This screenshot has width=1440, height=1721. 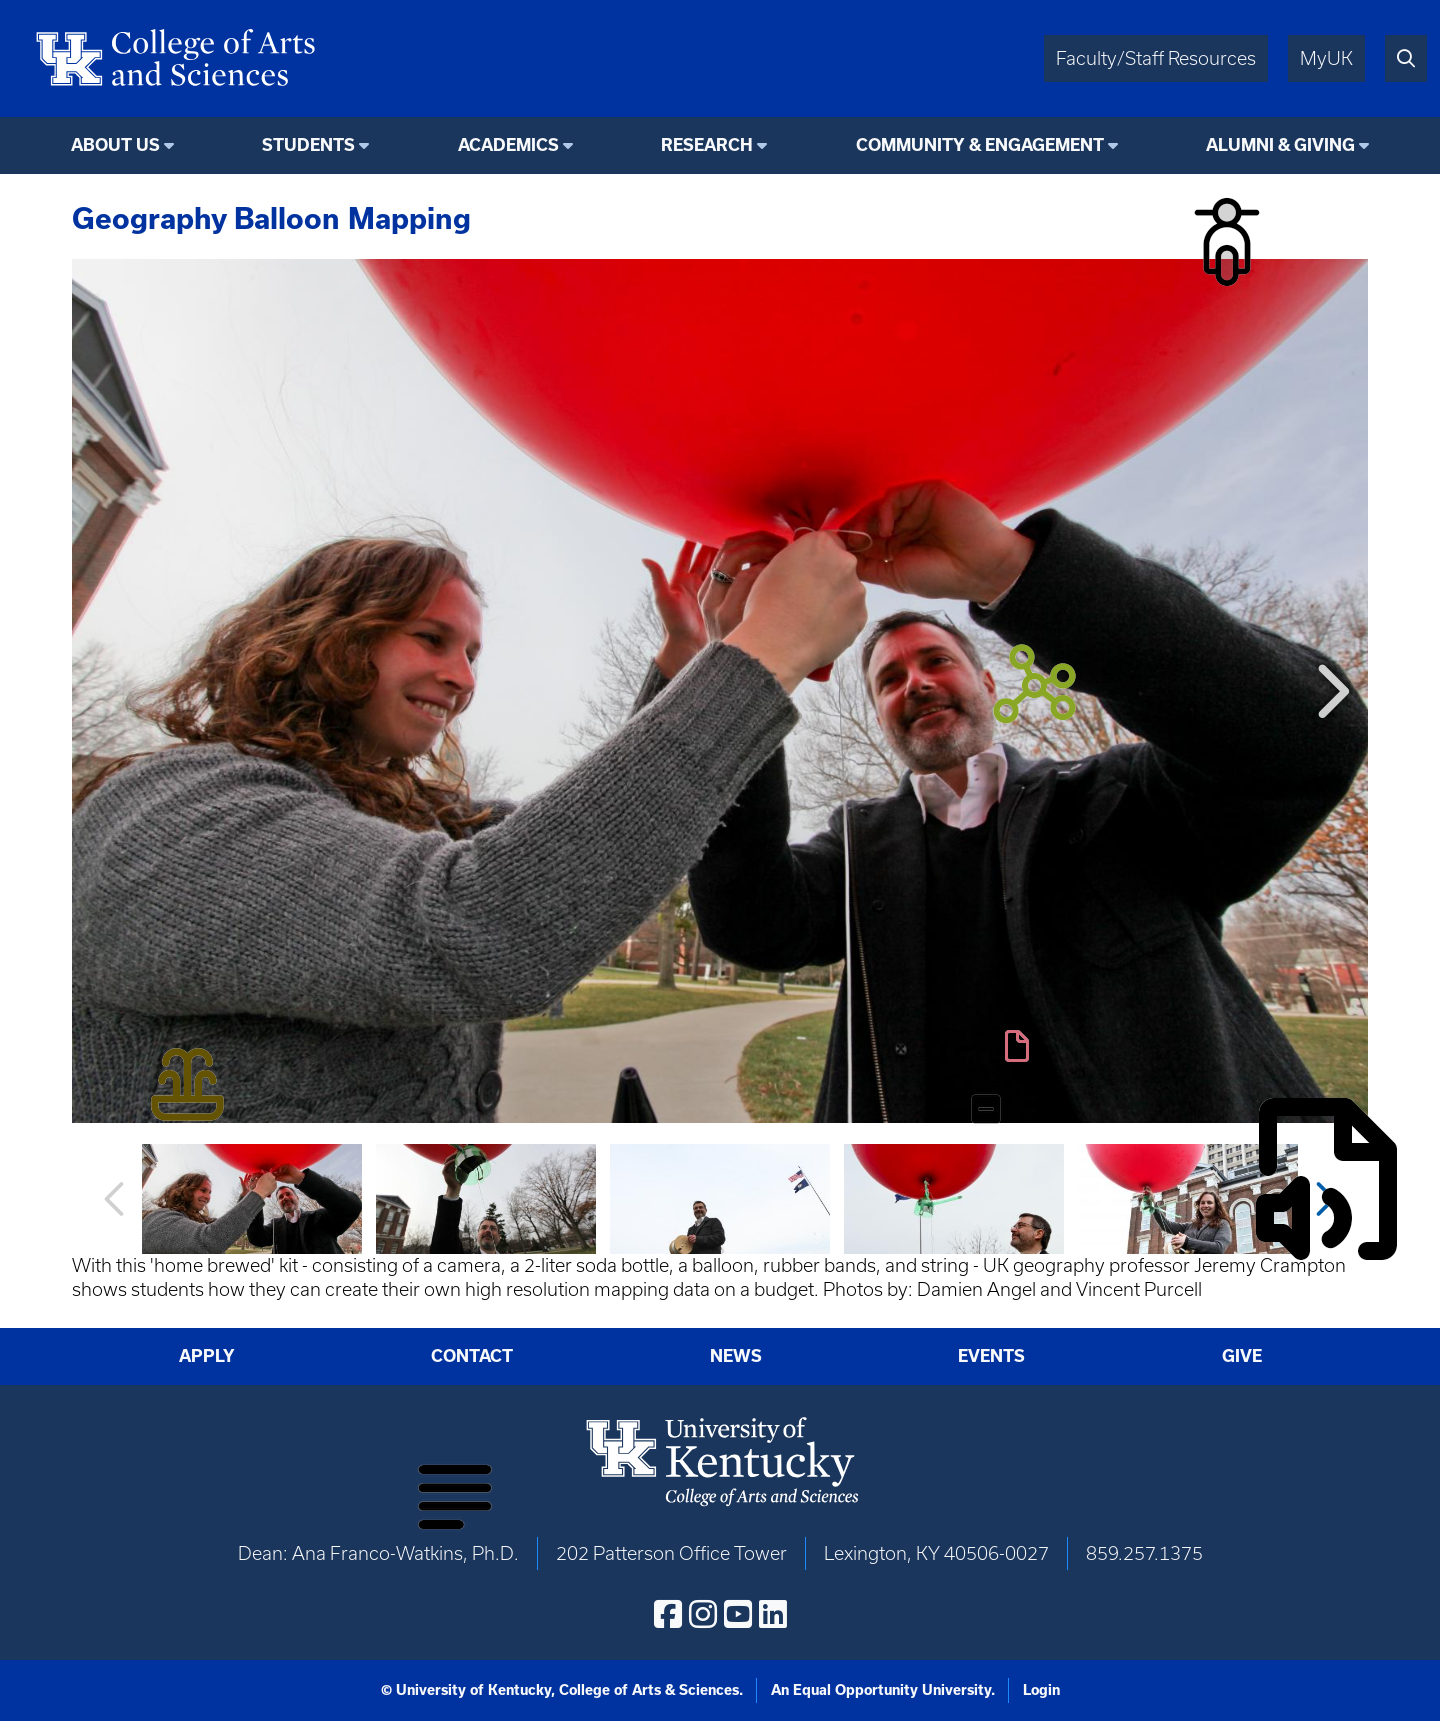 I want to click on view or open a file, so click(x=1017, y=1046).